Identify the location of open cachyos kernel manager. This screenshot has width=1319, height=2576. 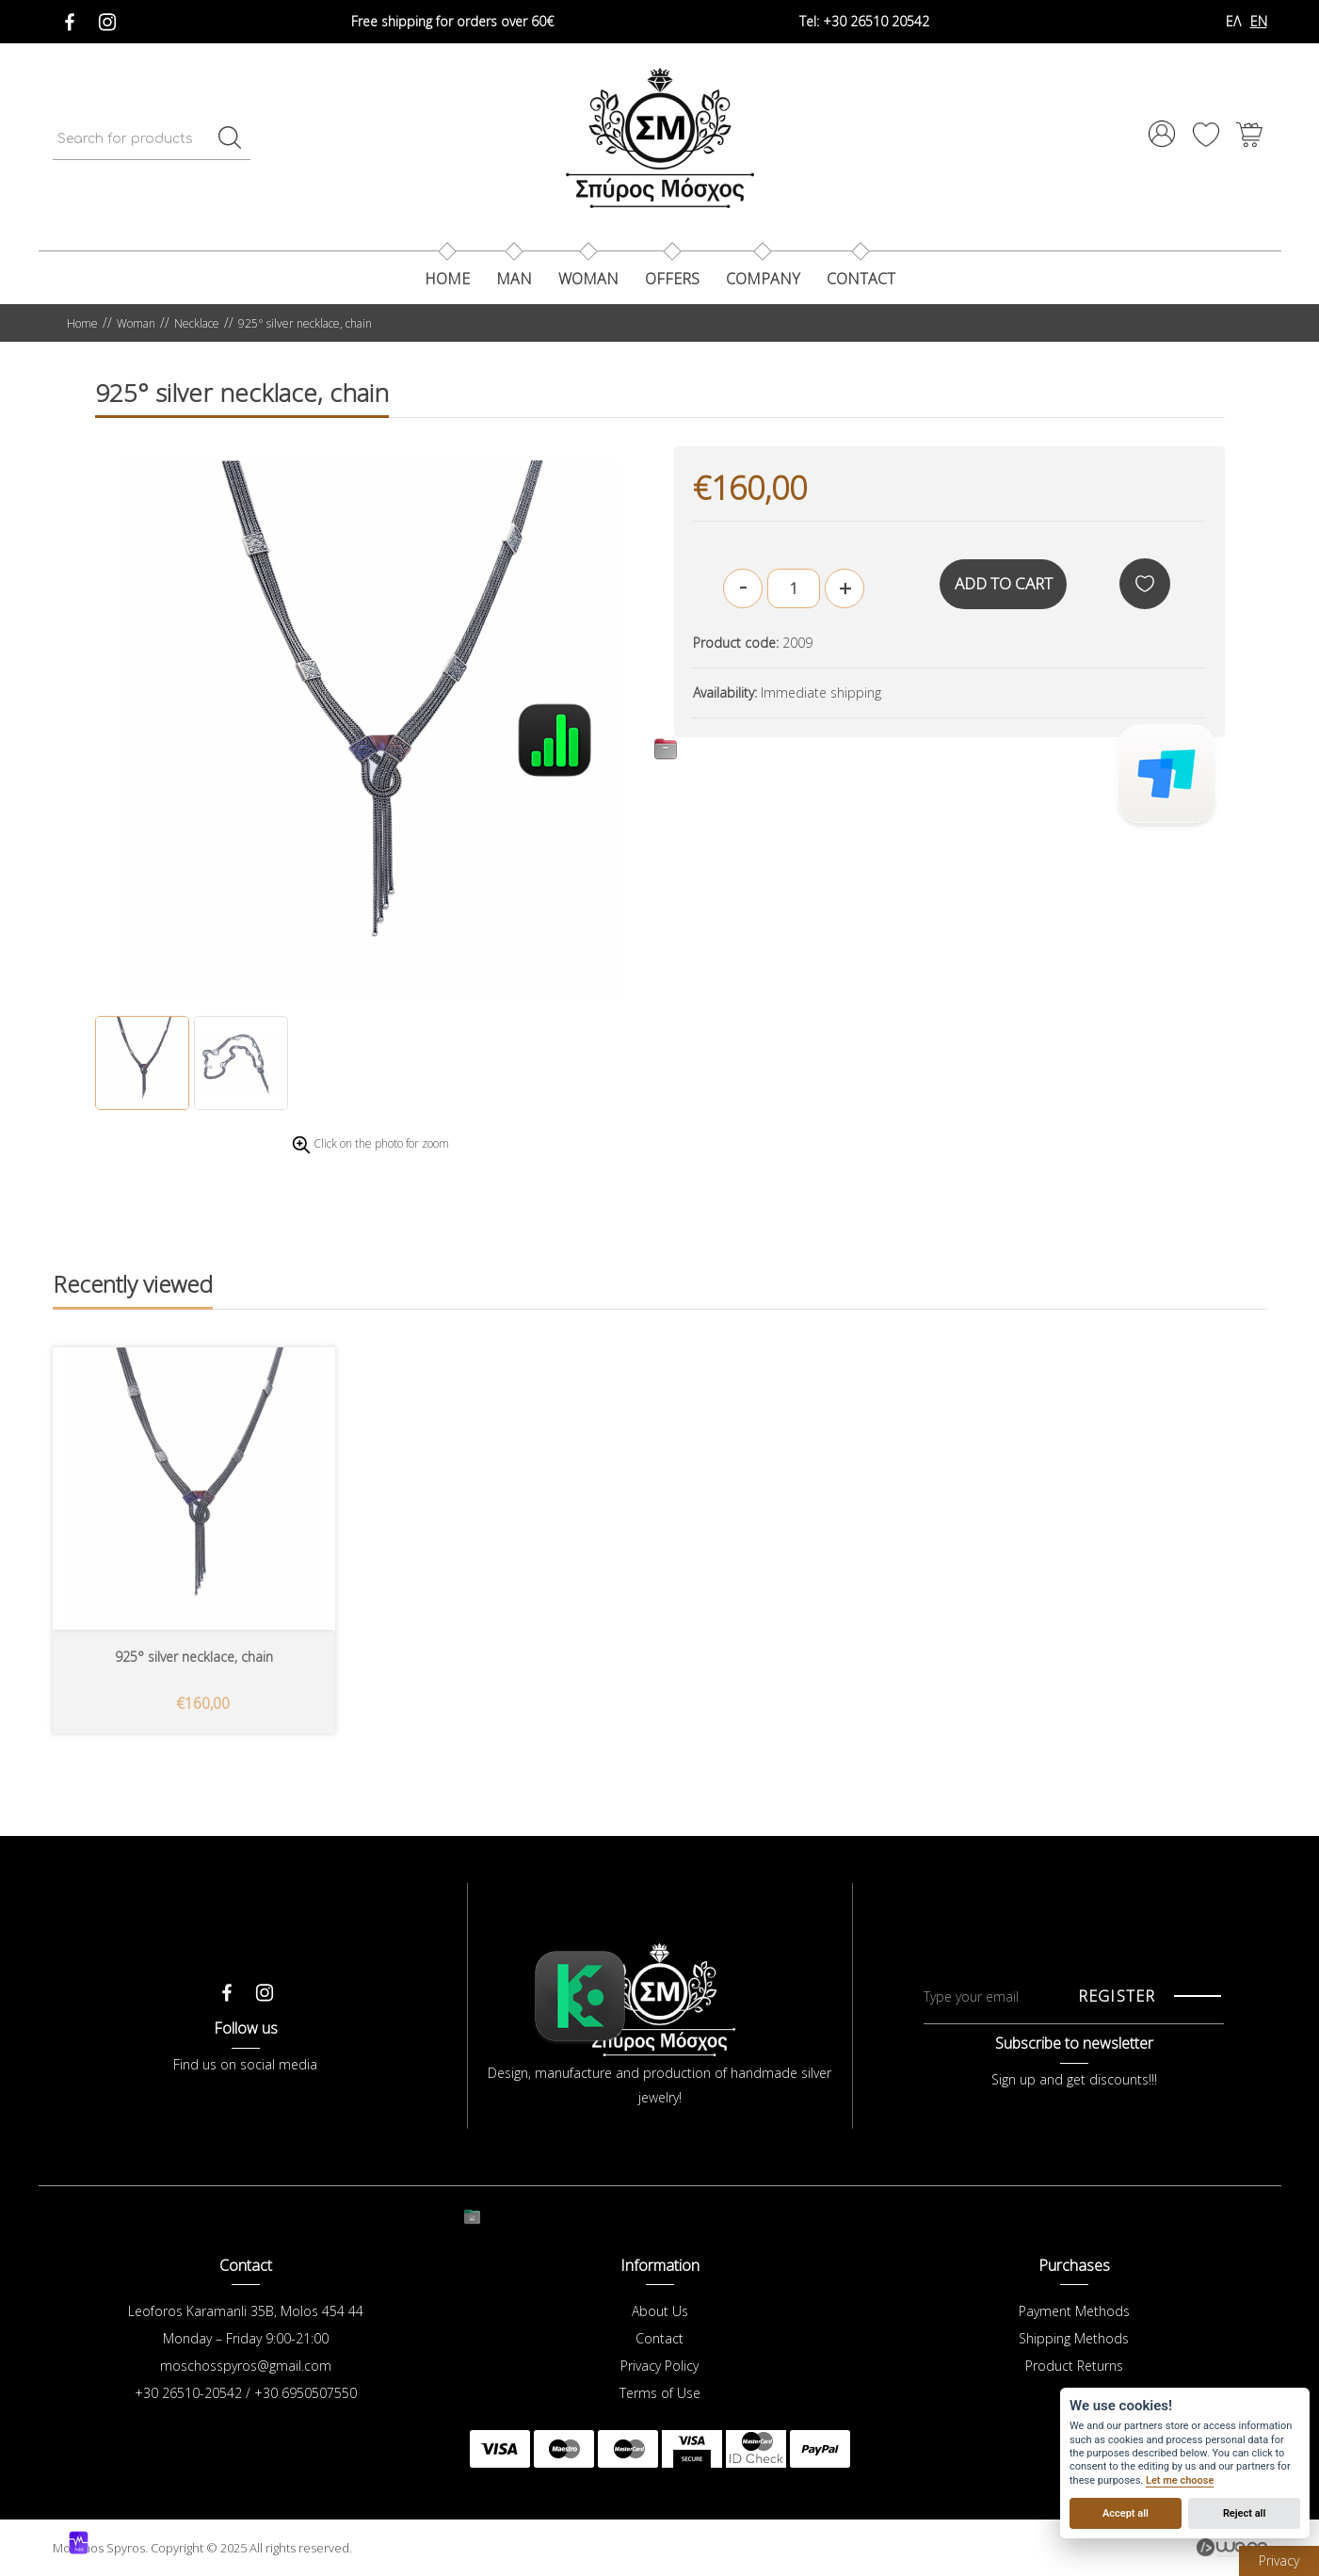
(580, 1996).